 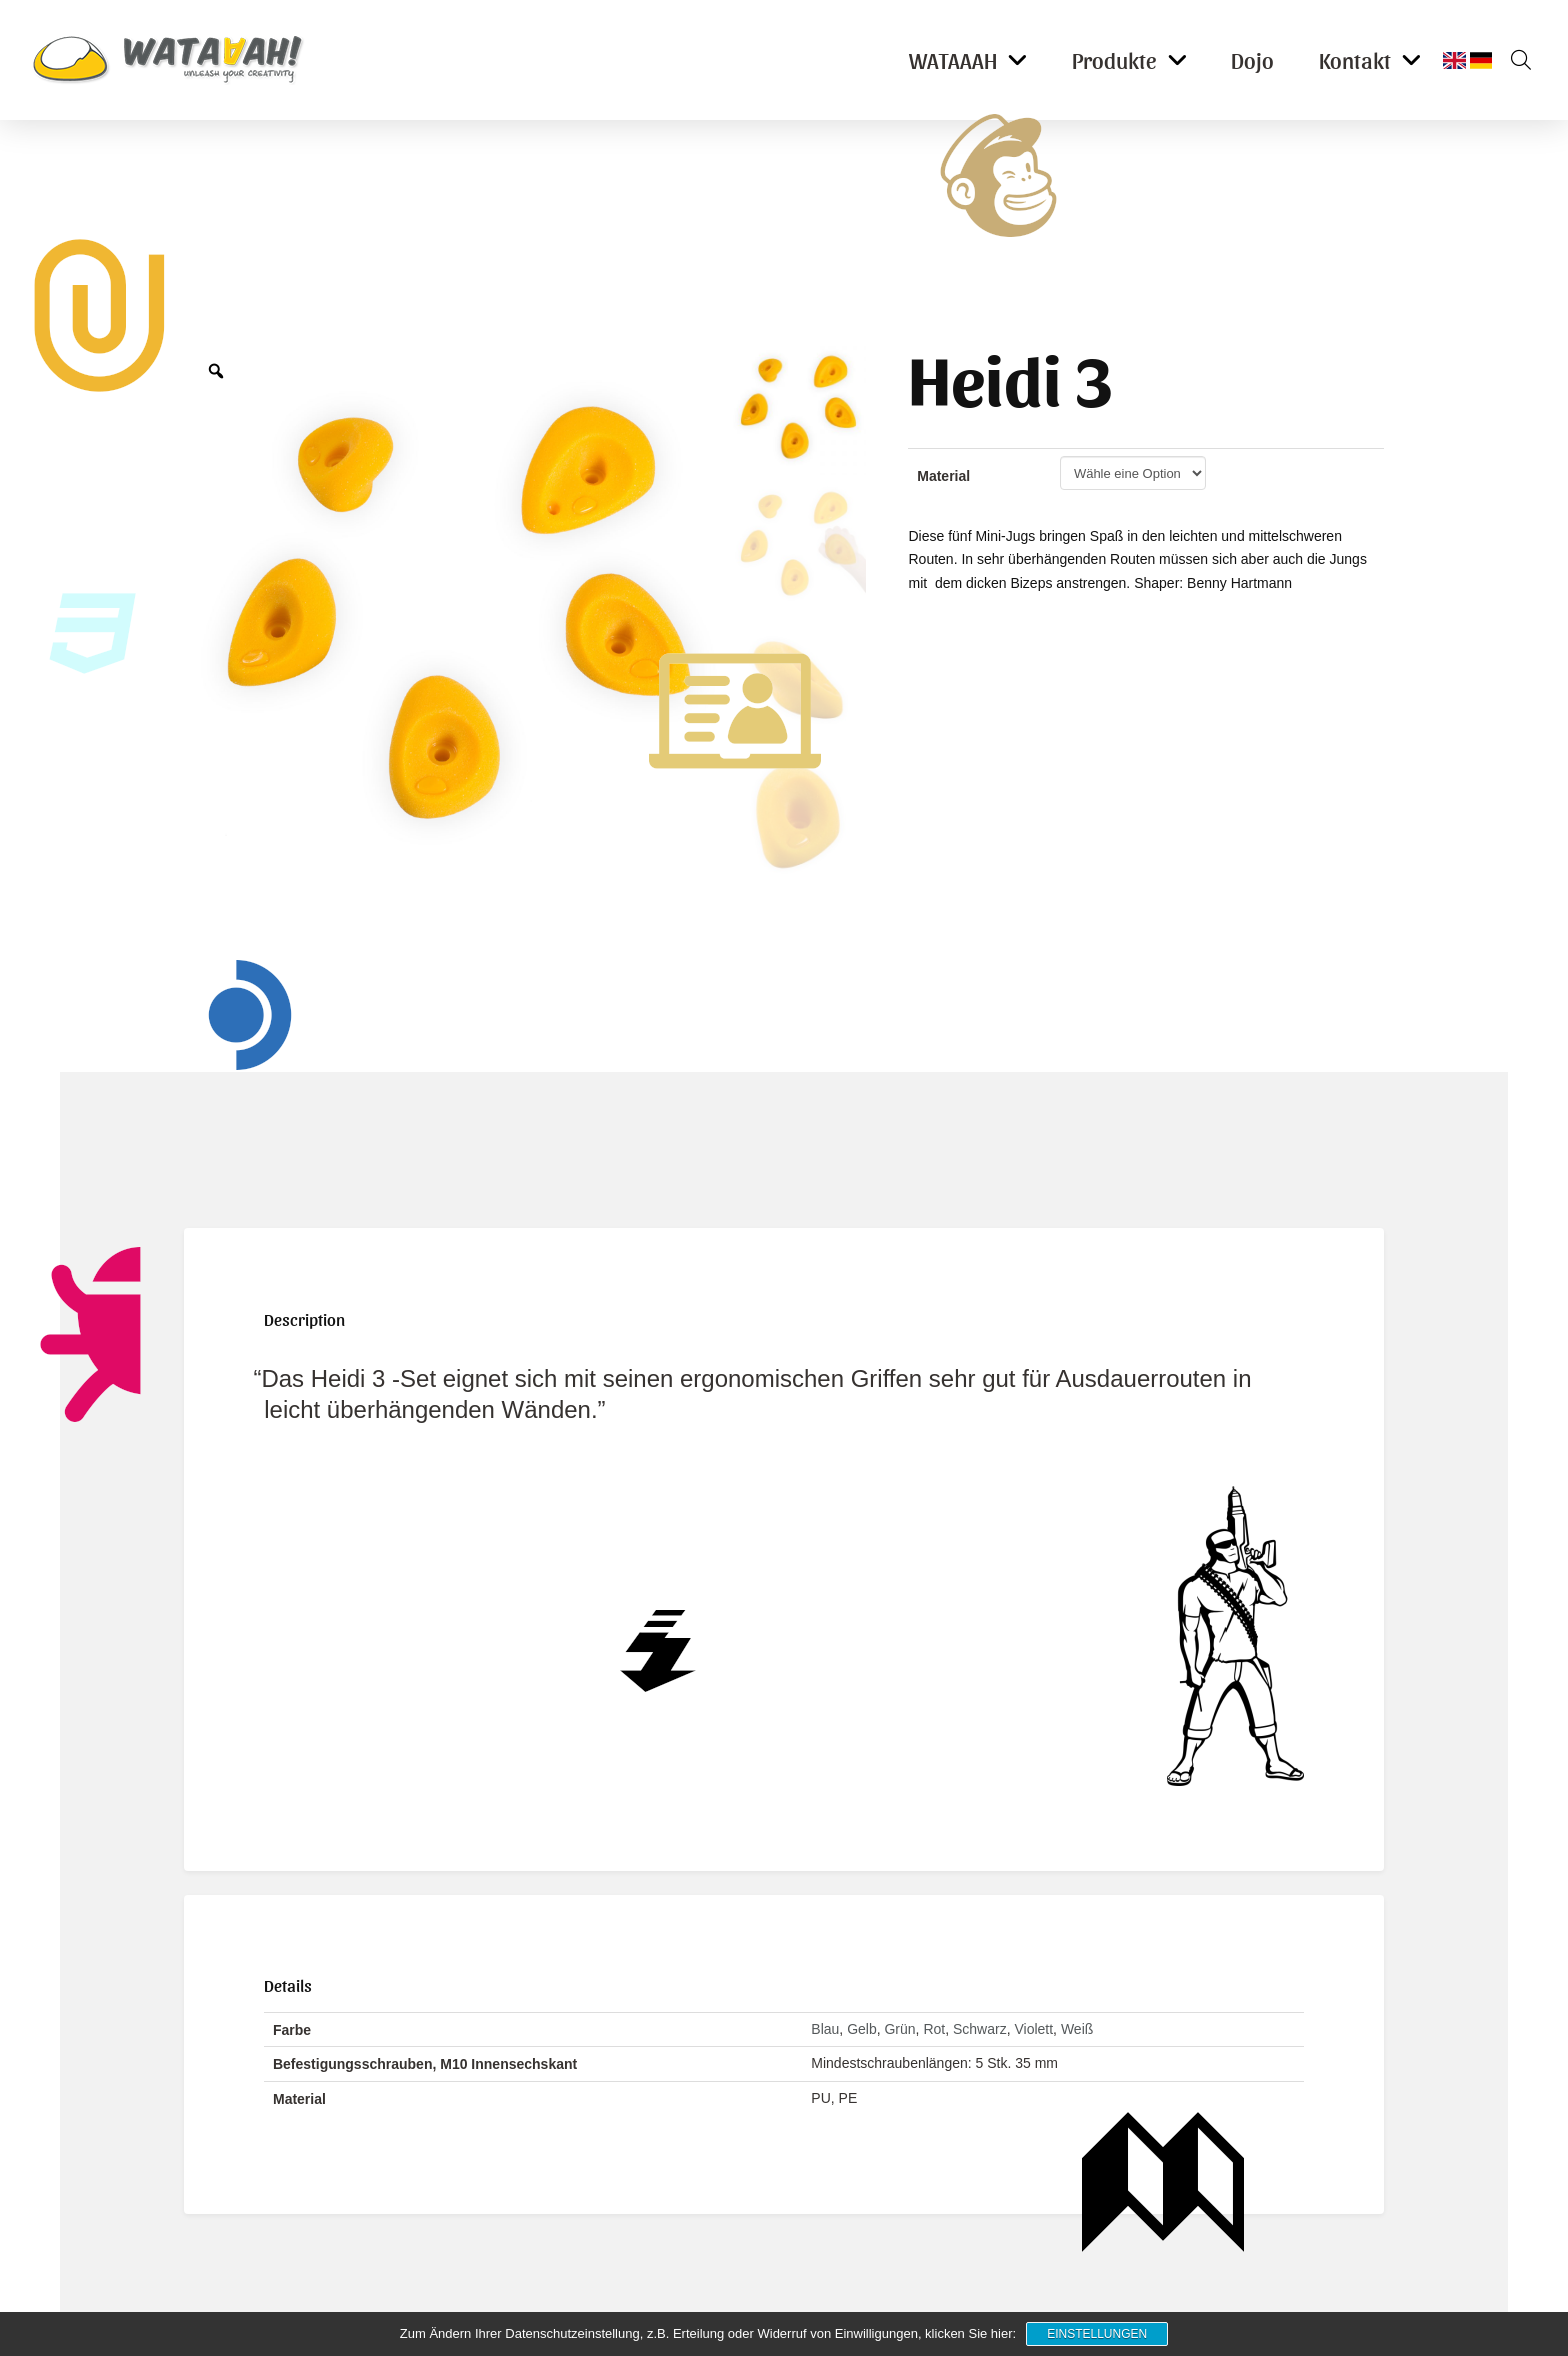 What do you see at coordinates (95, 633) in the screenshot?
I see `css3 logo` at bounding box center [95, 633].